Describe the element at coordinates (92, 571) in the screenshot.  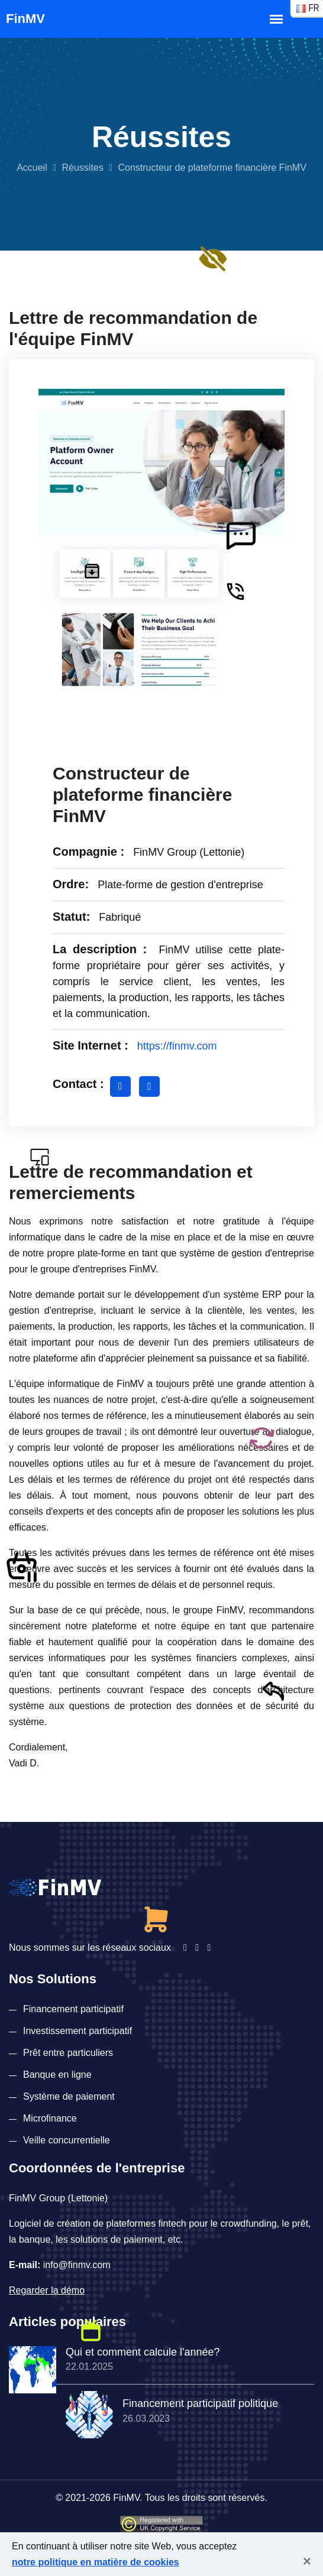
I see `archive selected items` at that location.